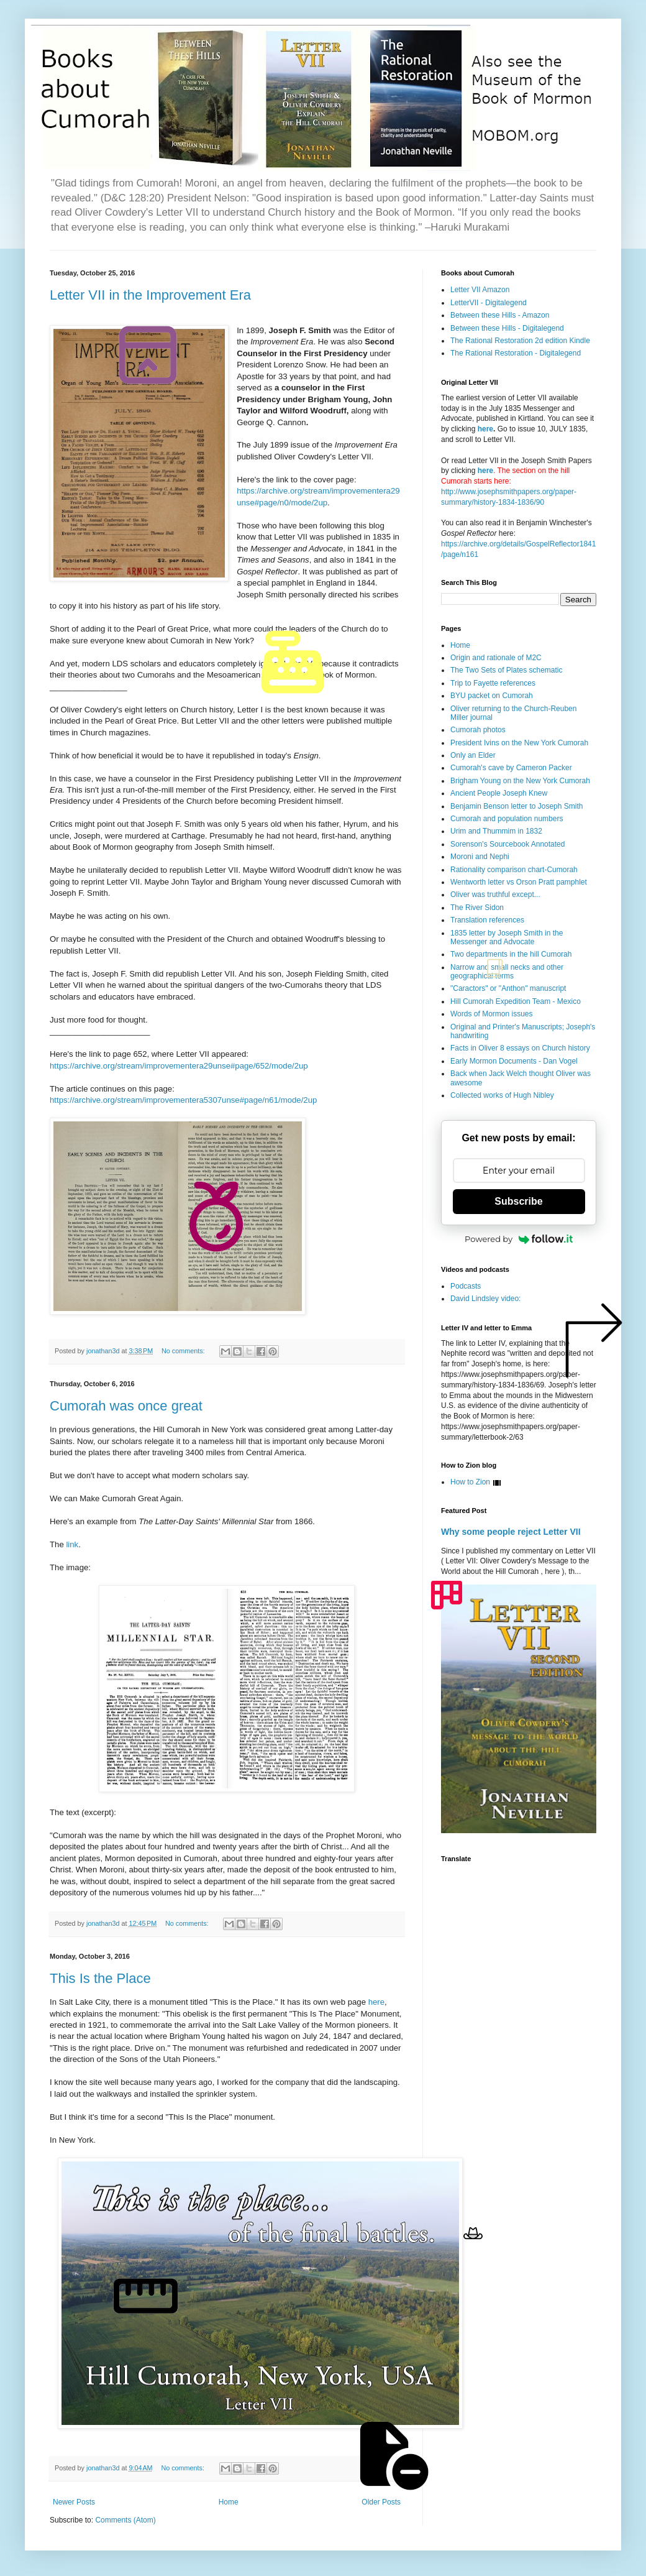 The height and width of the screenshot is (2576, 646). I want to click on collapse the navigation bar, so click(148, 355).